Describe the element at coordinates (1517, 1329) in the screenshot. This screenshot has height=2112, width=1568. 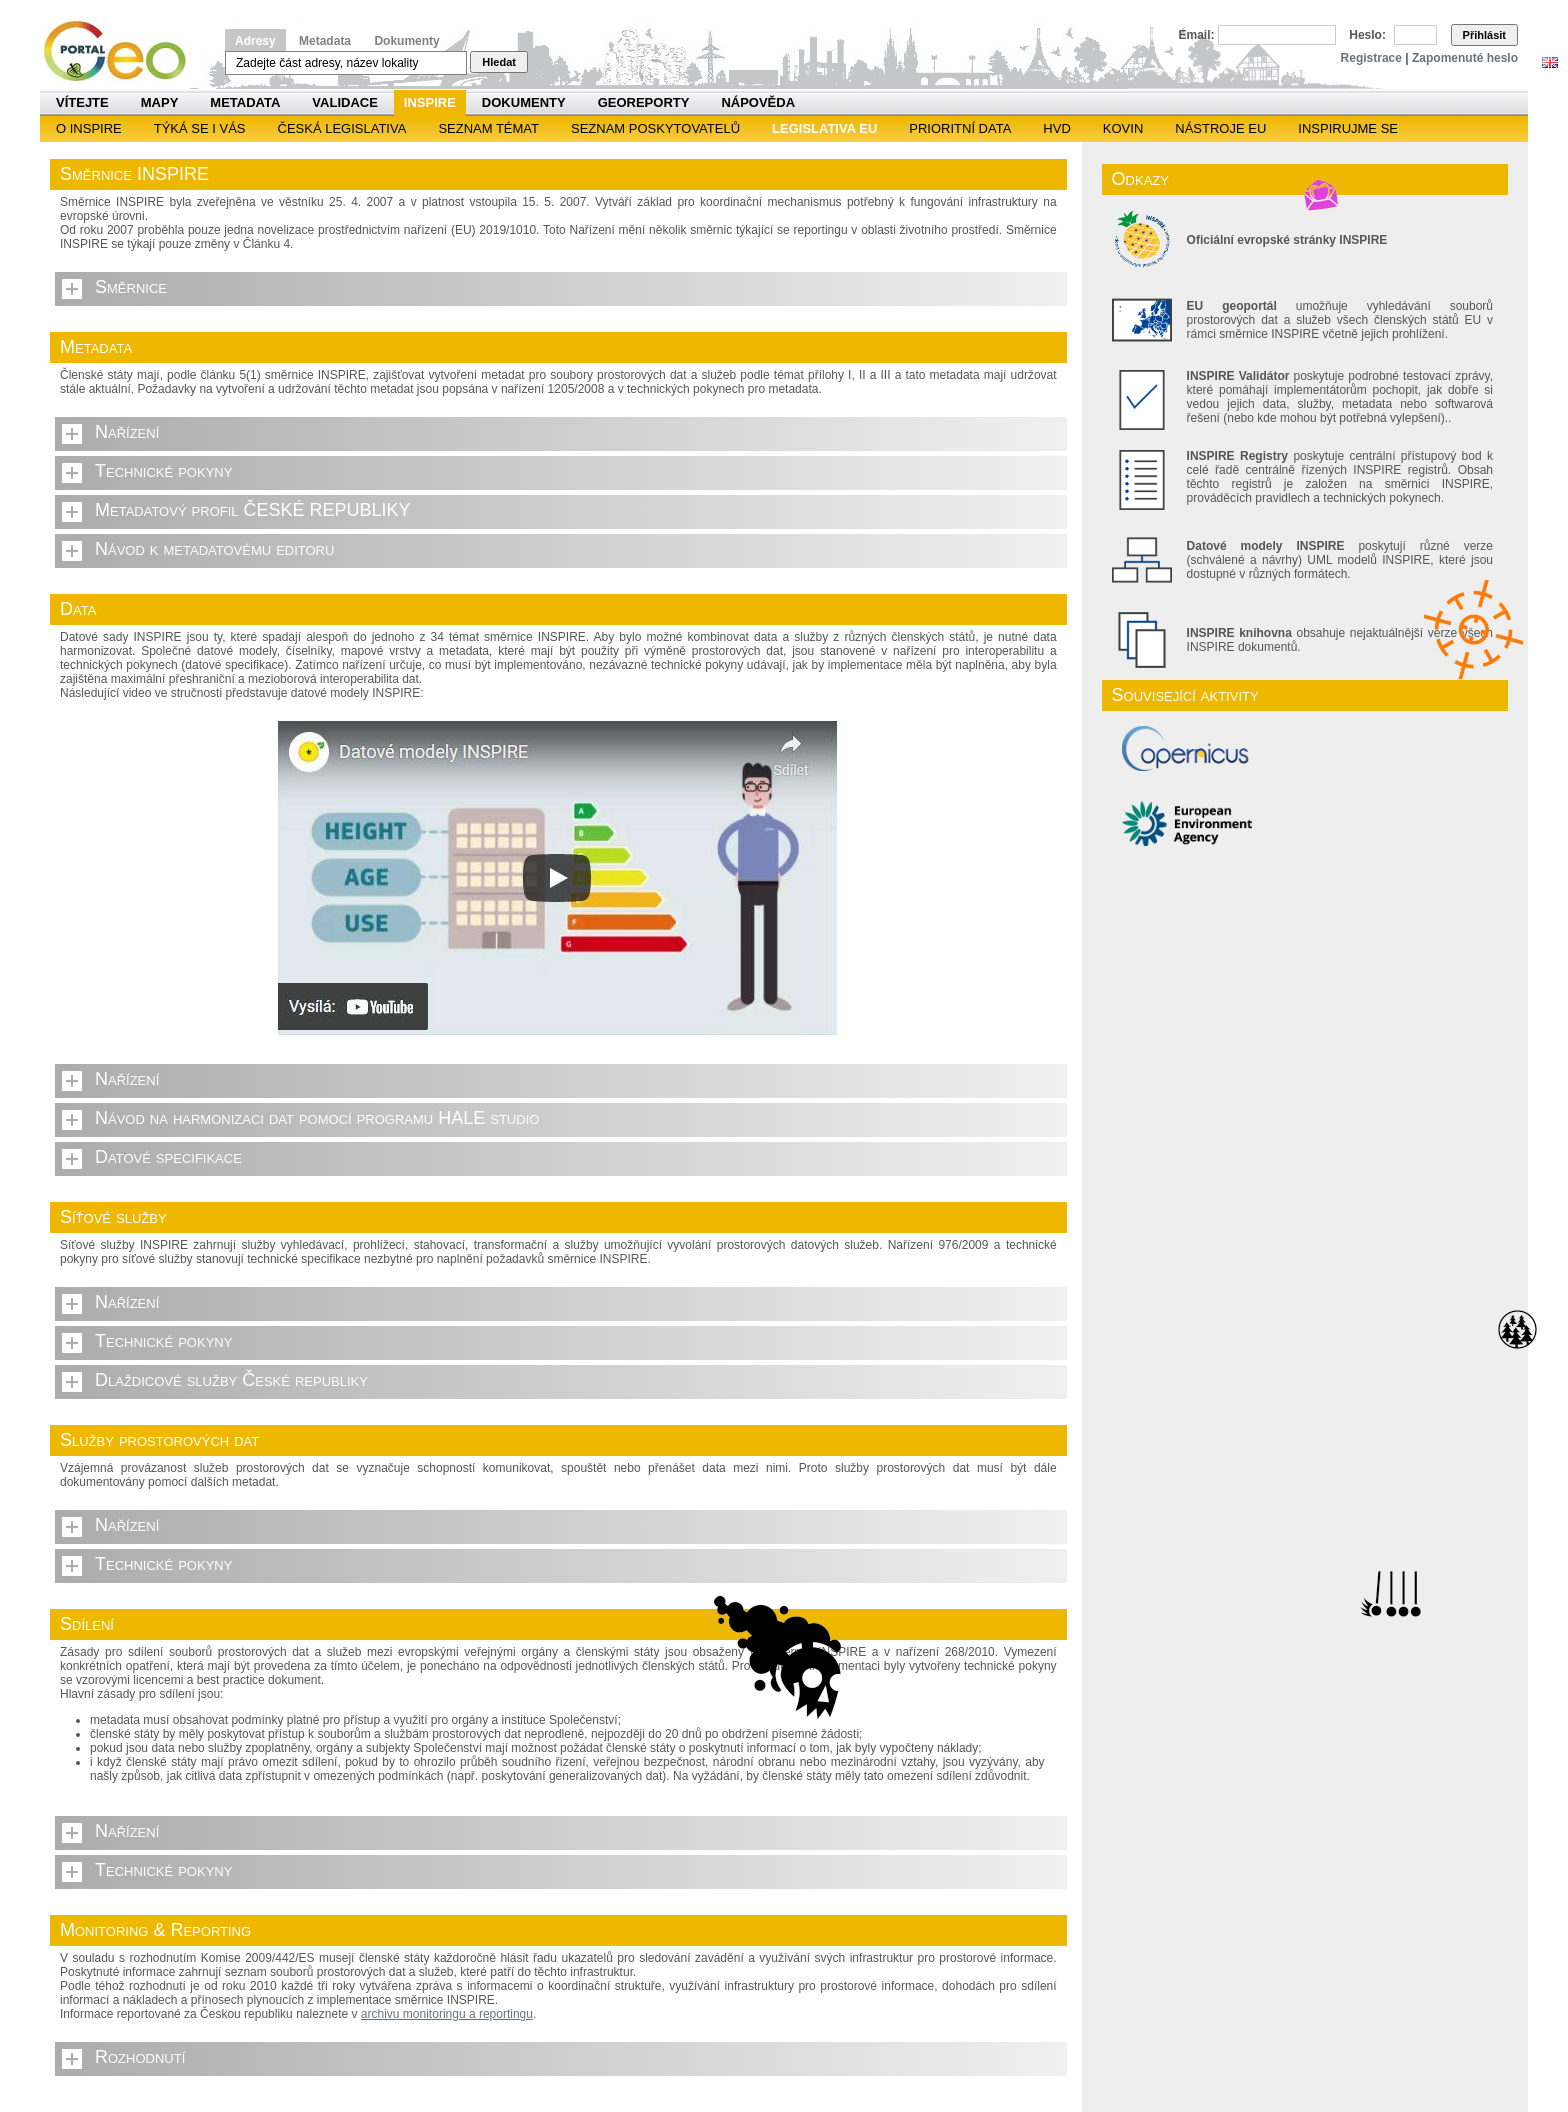
I see `explore forest or nature areas in-game` at that location.